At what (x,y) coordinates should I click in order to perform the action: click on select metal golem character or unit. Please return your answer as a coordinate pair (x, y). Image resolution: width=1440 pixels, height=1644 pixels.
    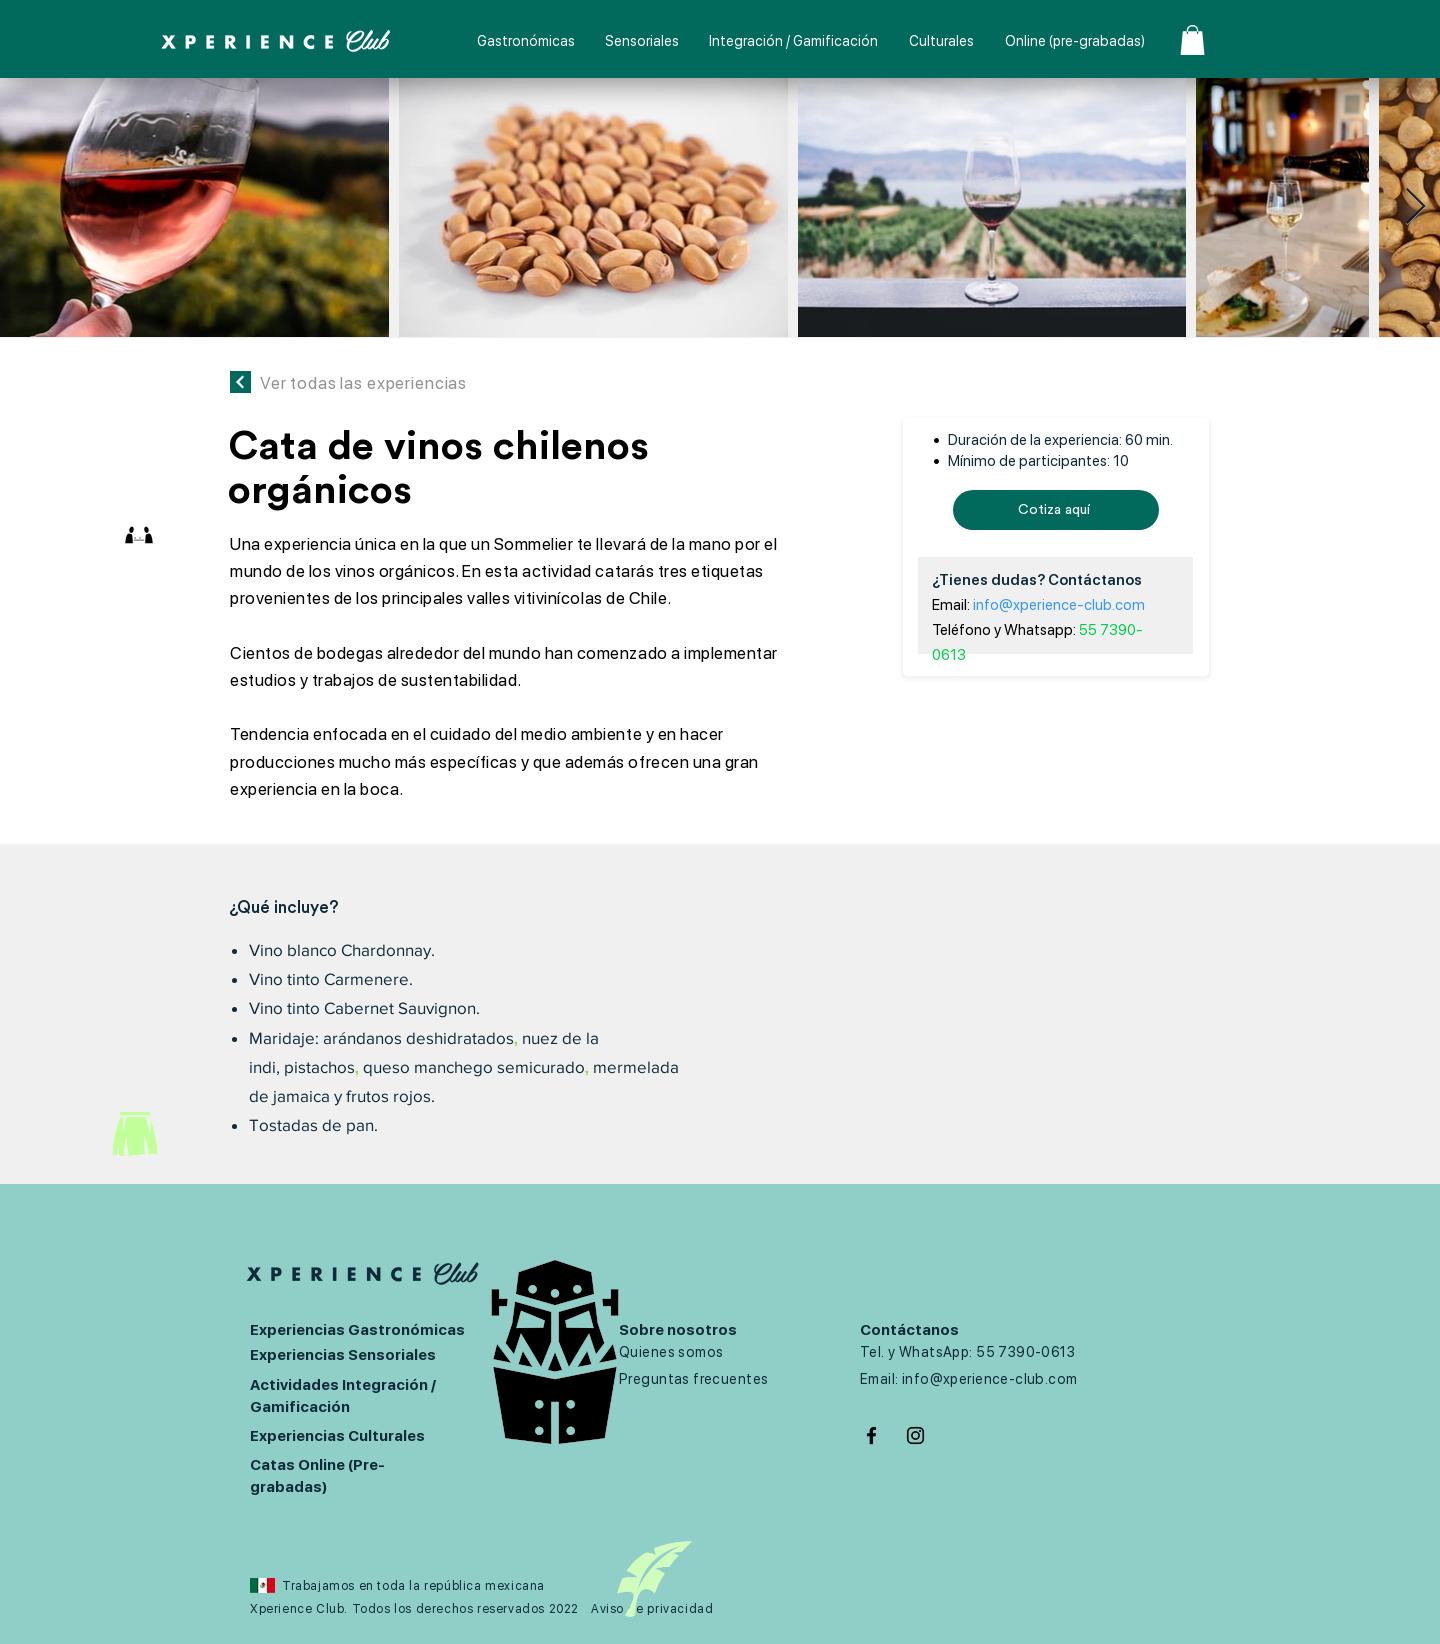
    Looking at the image, I should click on (555, 1352).